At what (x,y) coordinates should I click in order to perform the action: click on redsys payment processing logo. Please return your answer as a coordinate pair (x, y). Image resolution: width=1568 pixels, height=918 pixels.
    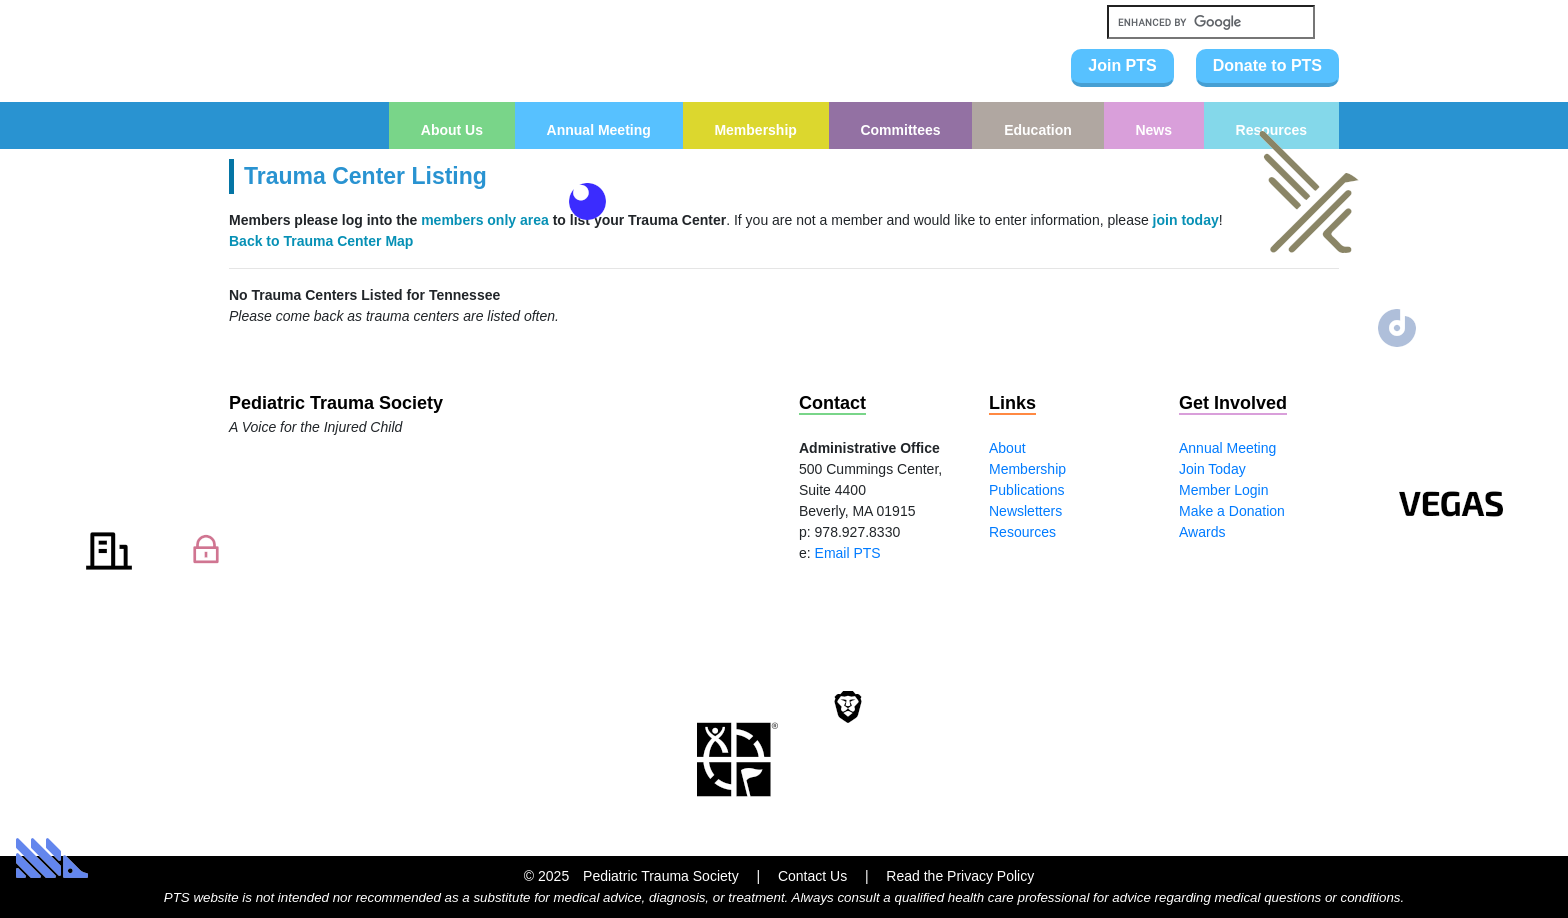
    Looking at the image, I should click on (587, 201).